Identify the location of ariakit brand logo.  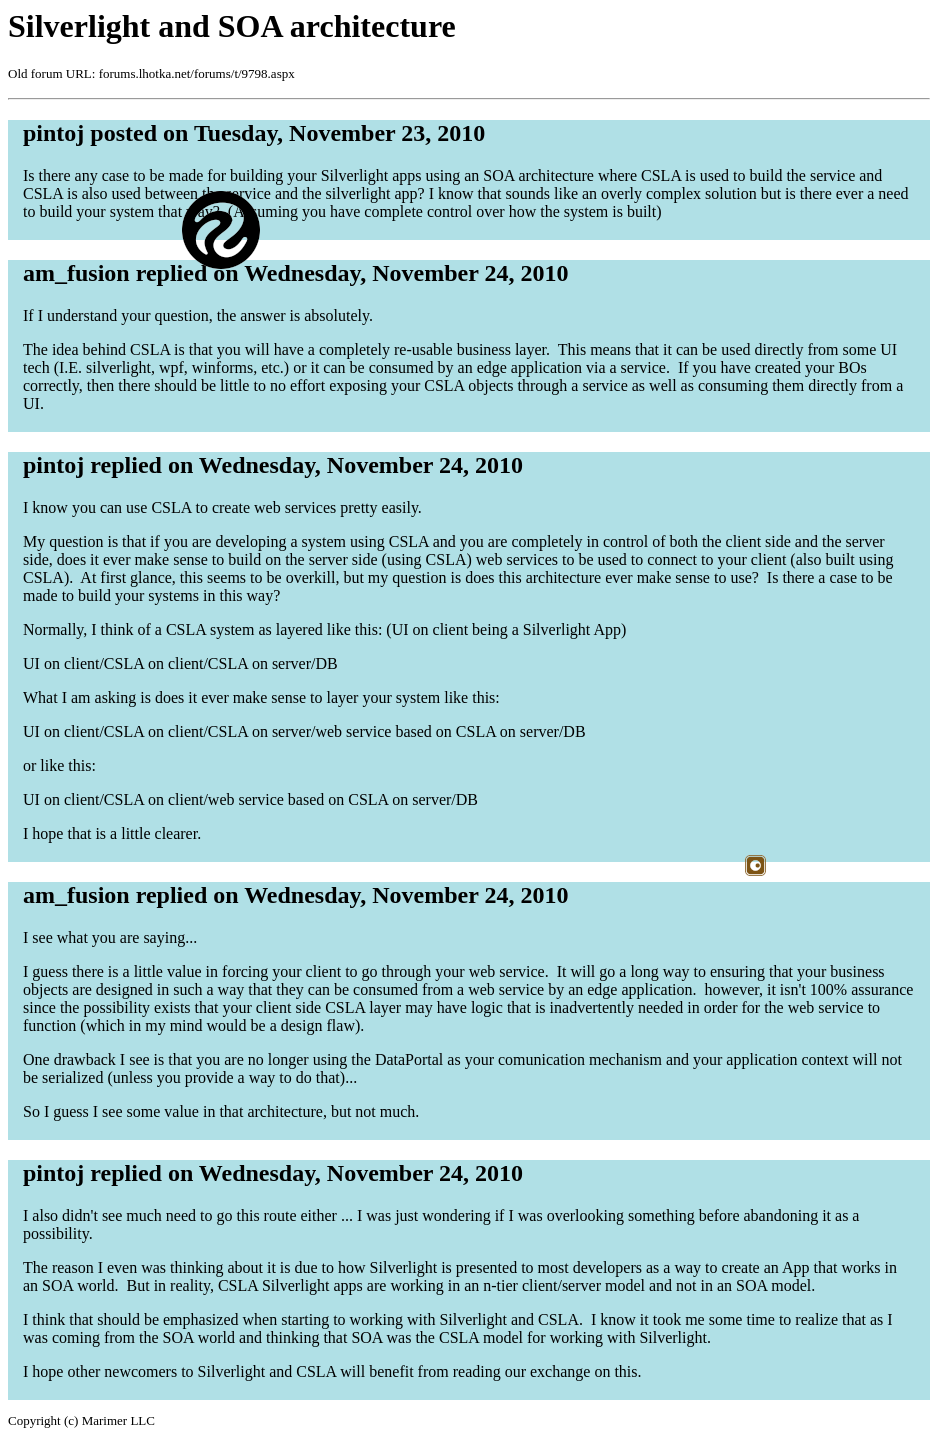
(755, 865).